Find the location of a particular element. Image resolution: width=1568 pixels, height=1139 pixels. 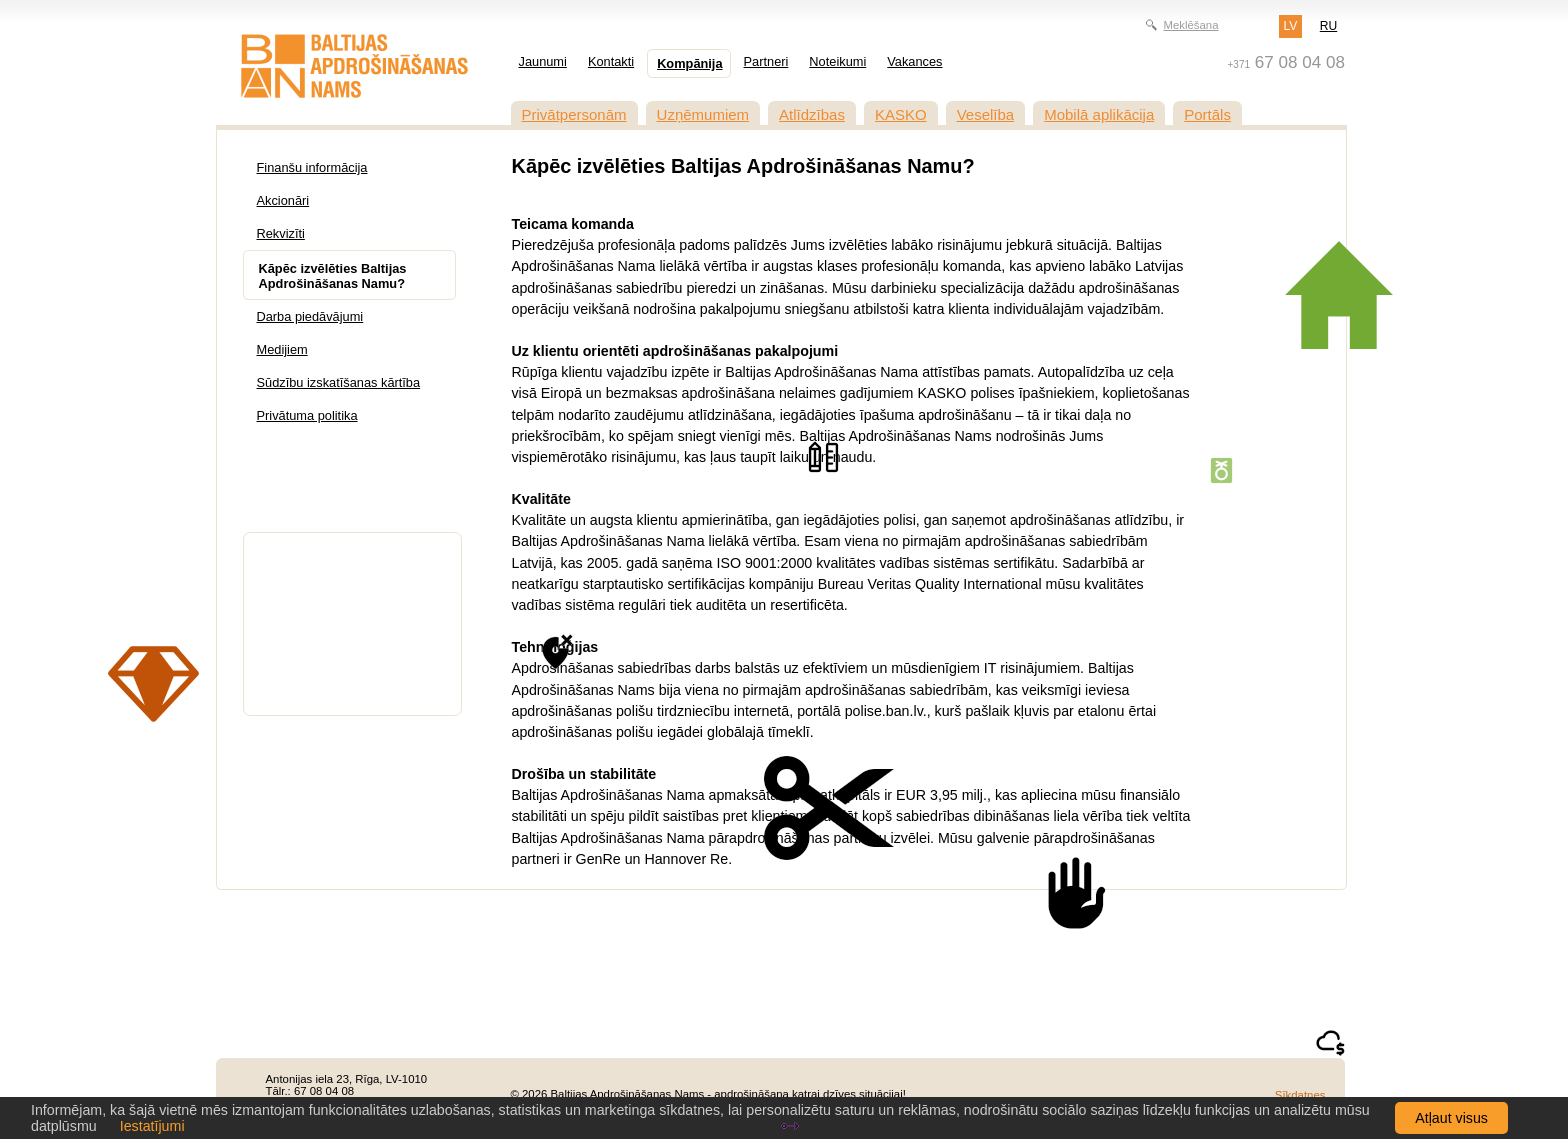

open Sketch design application is located at coordinates (153, 682).